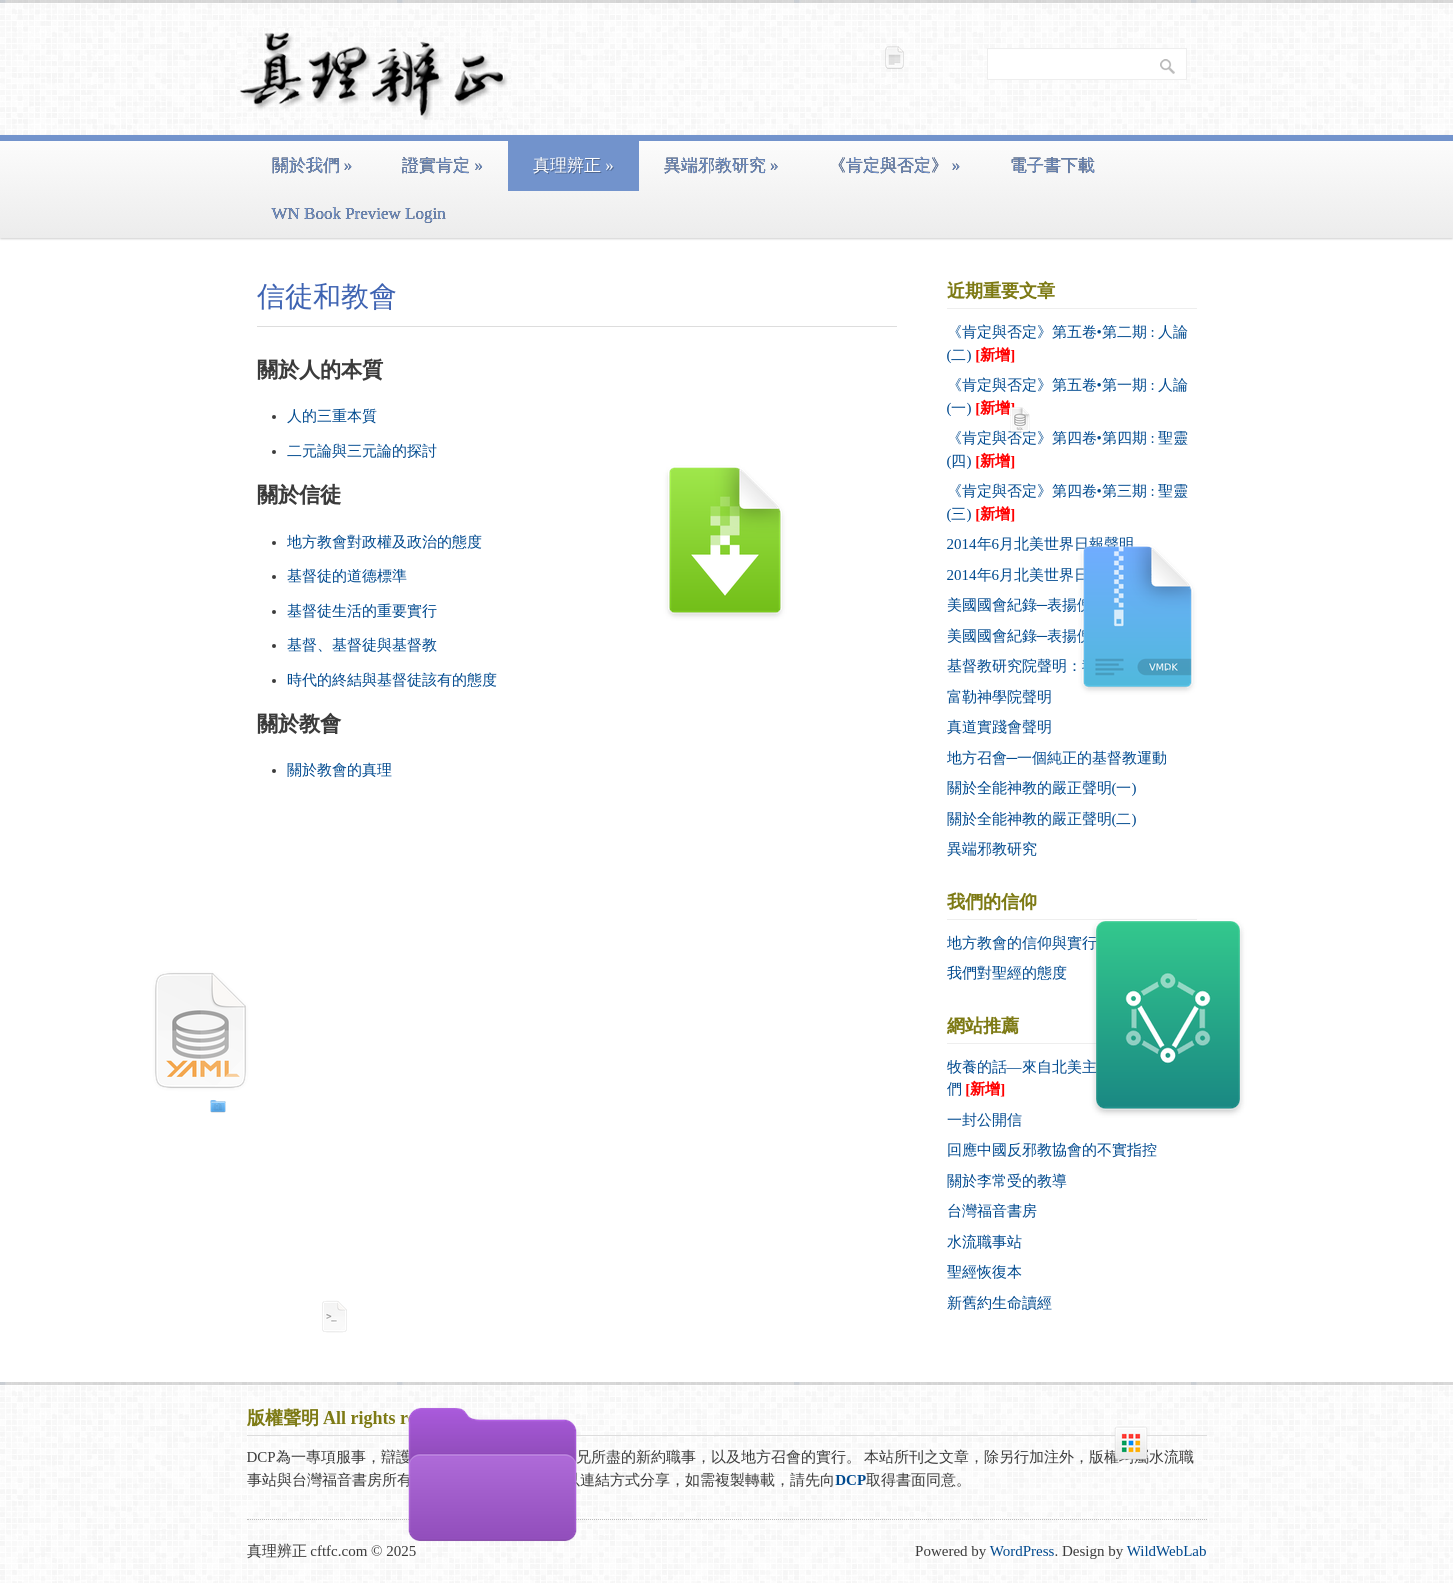  Describe the element at coordinates (1137, 619) in the screenshot. I see `a VirtualBox virtual machine disk file` at that location.